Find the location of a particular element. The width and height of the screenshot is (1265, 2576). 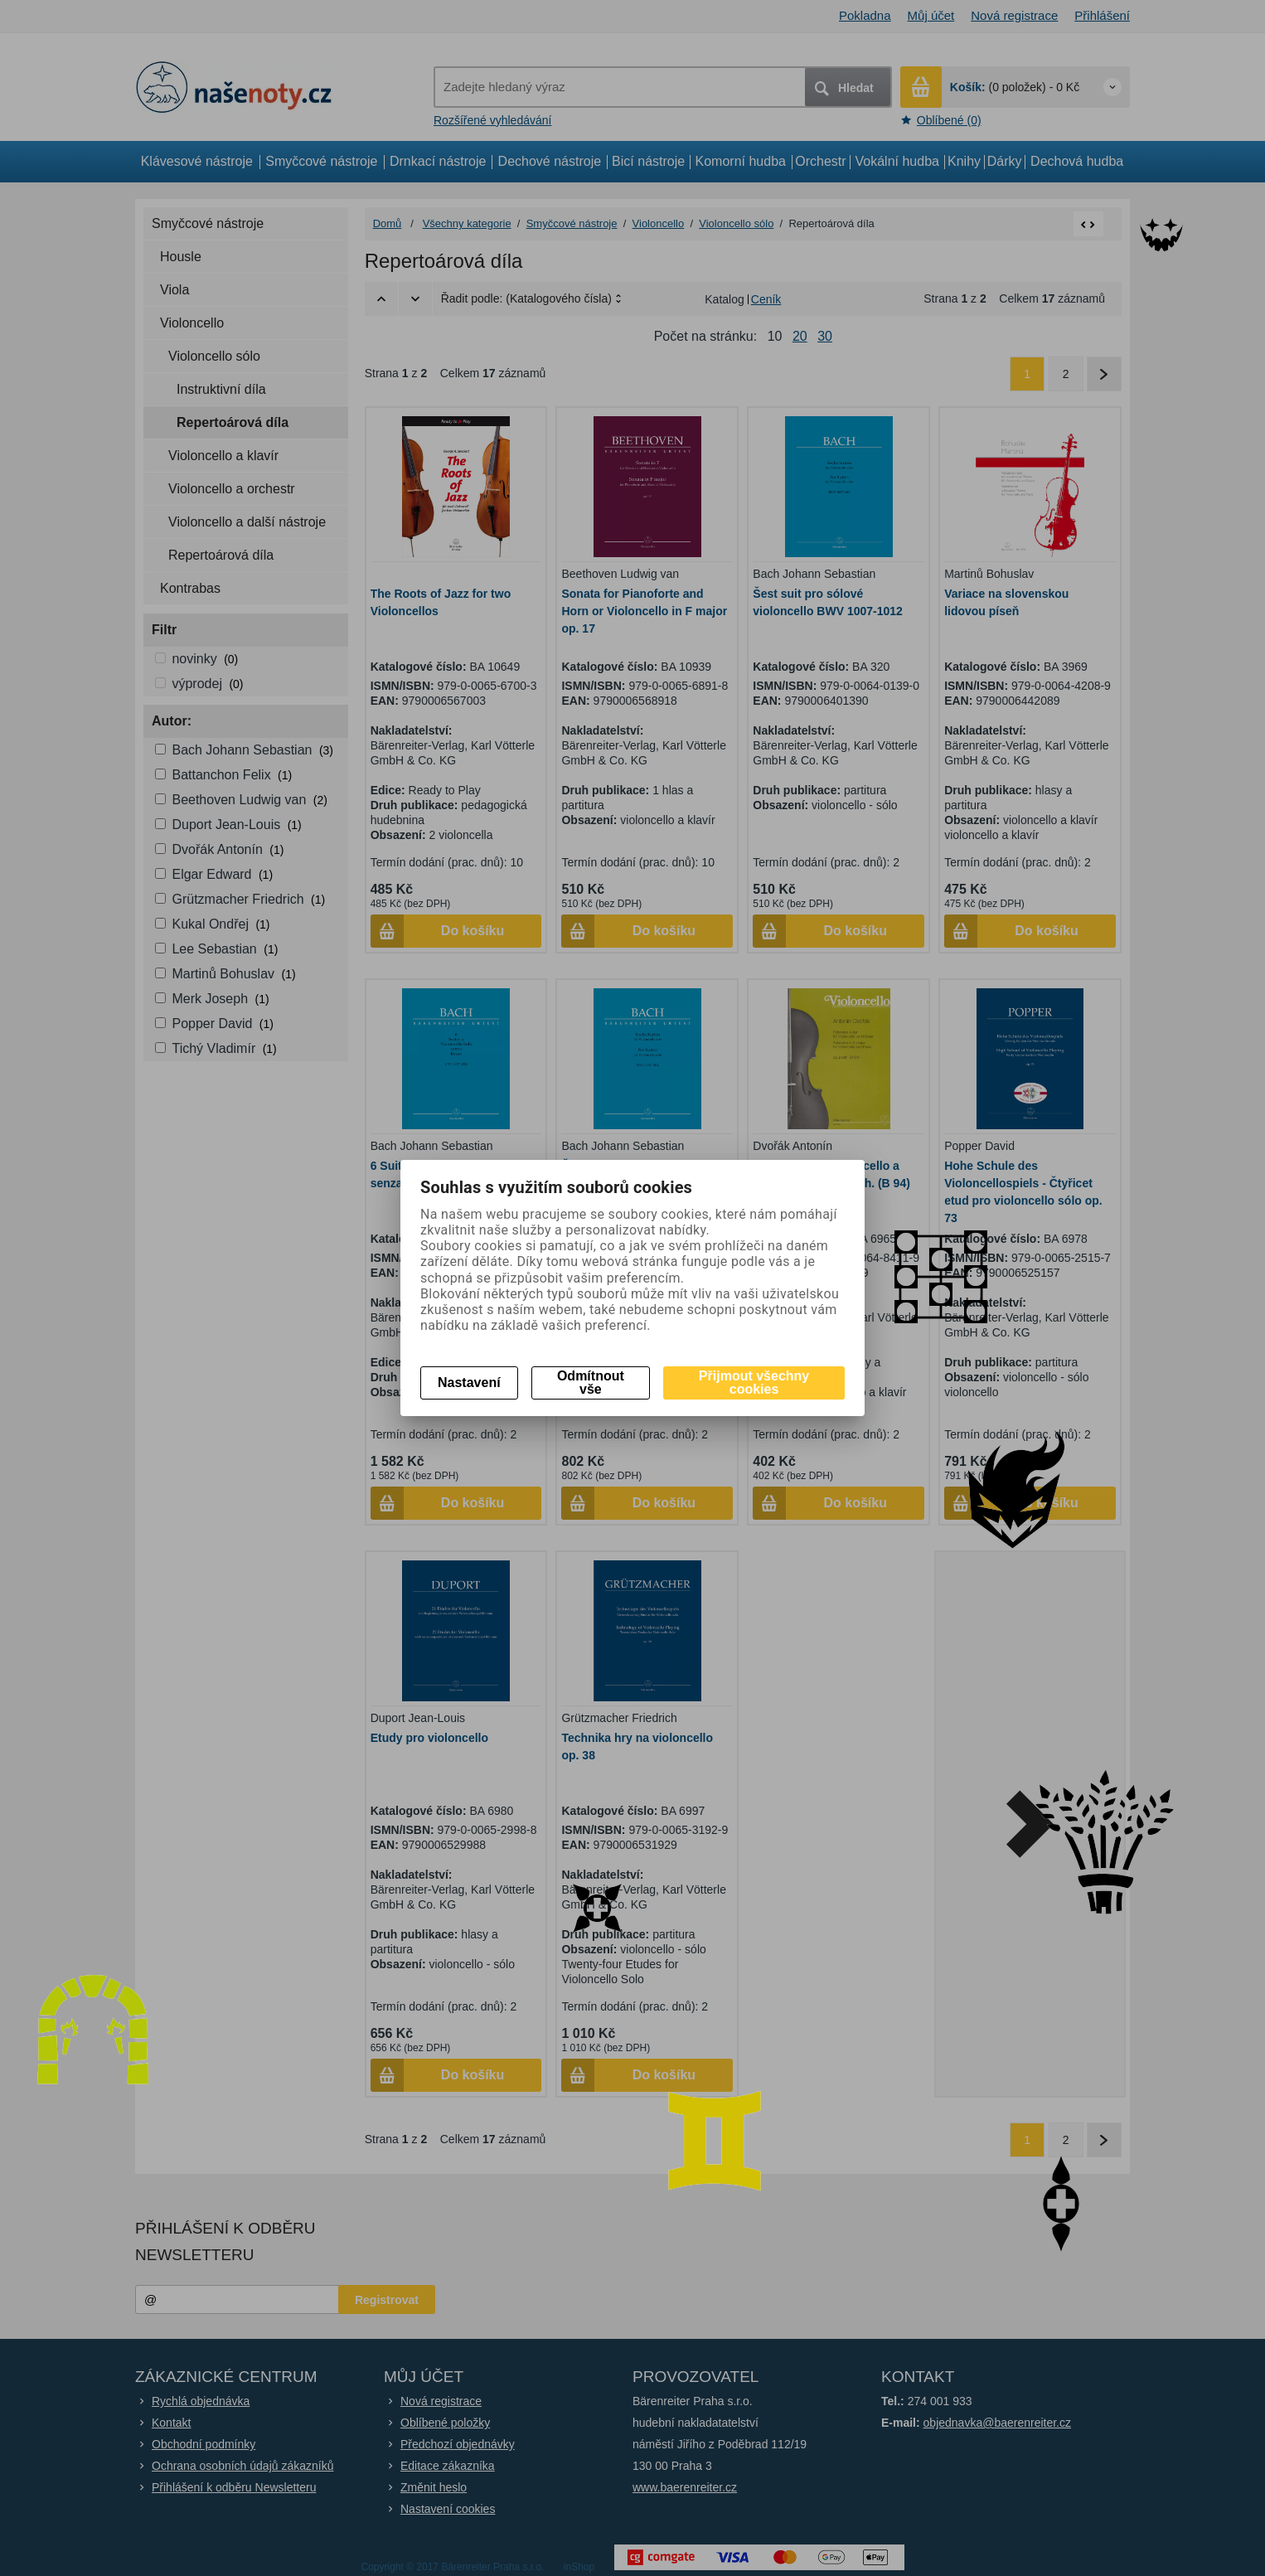

enter a dungeon or underground level is located at coordinates (93, 2030).